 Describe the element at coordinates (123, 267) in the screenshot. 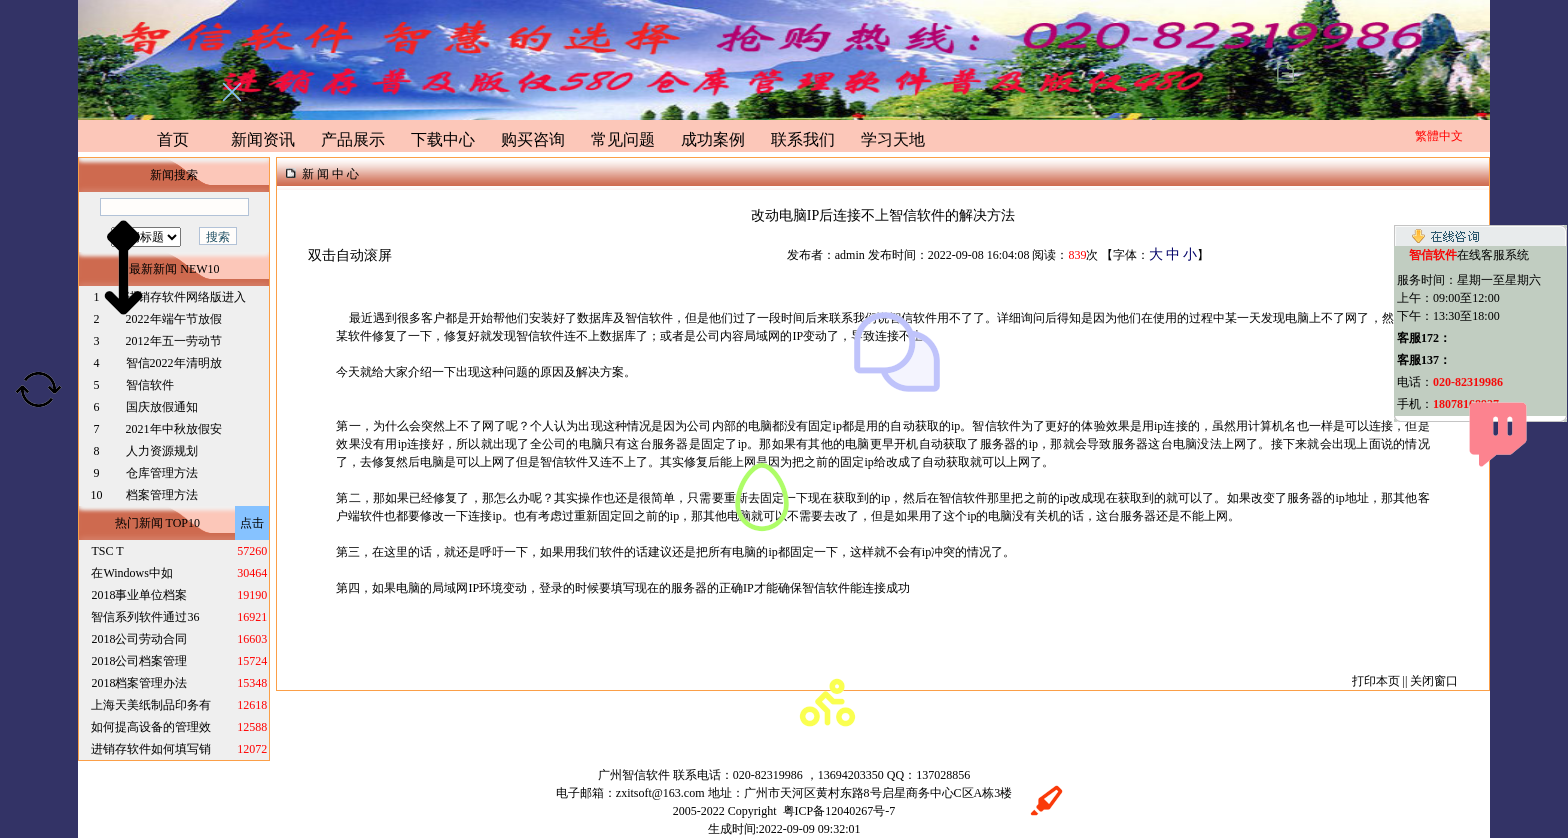

I see `move item down in a list or queue` at that location.